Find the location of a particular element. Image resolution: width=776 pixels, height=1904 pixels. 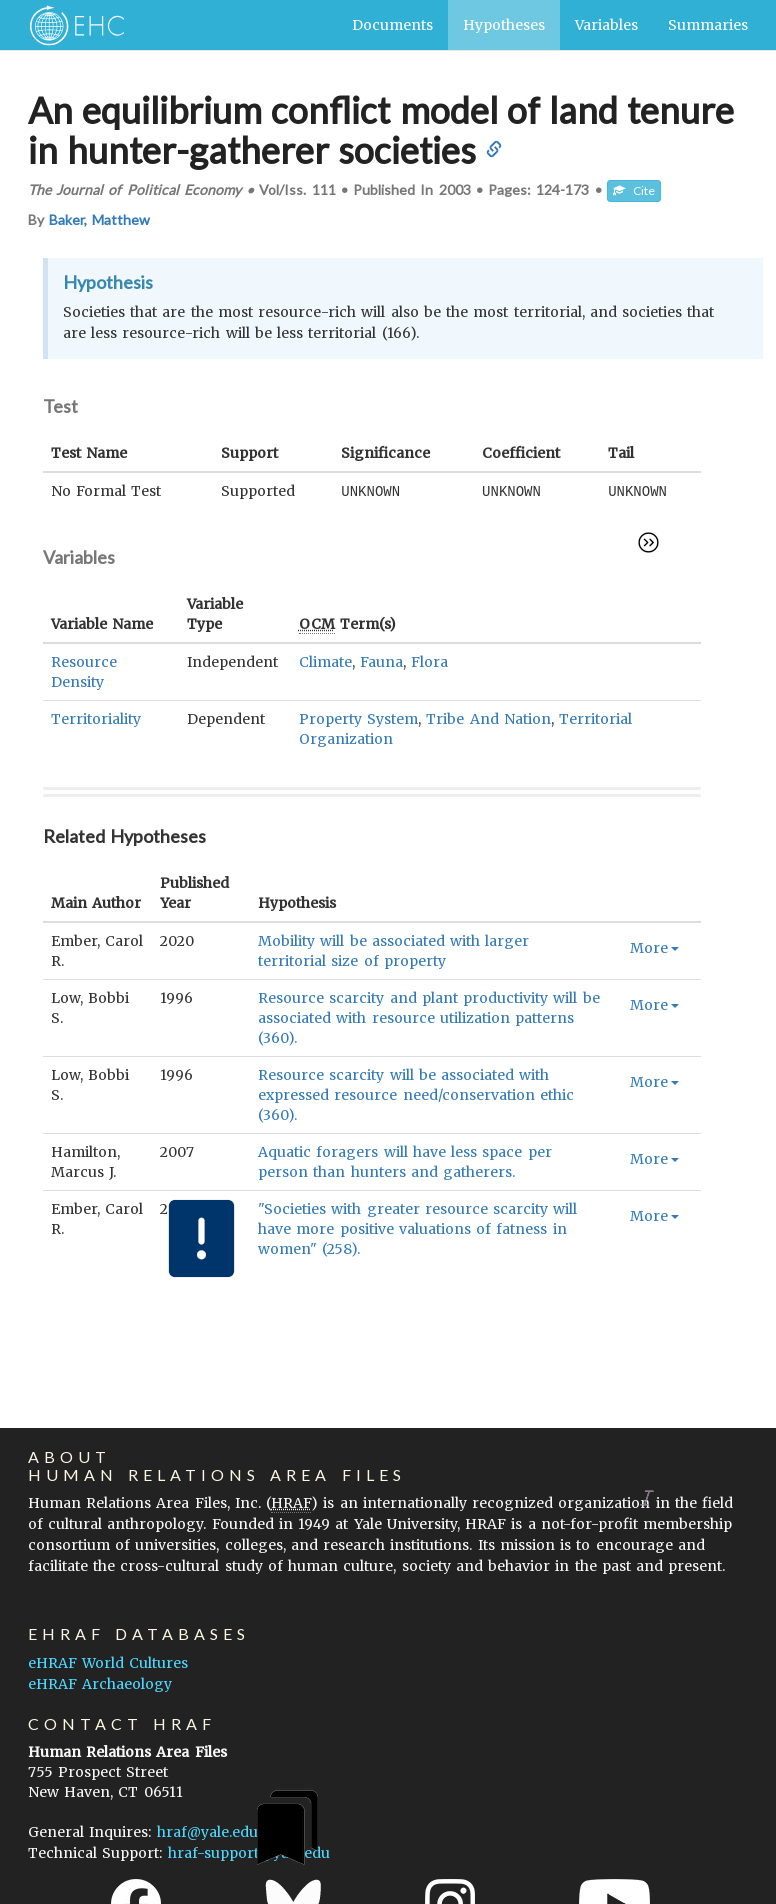

view your saved bookmarks is located at coordinates (287, 1827).